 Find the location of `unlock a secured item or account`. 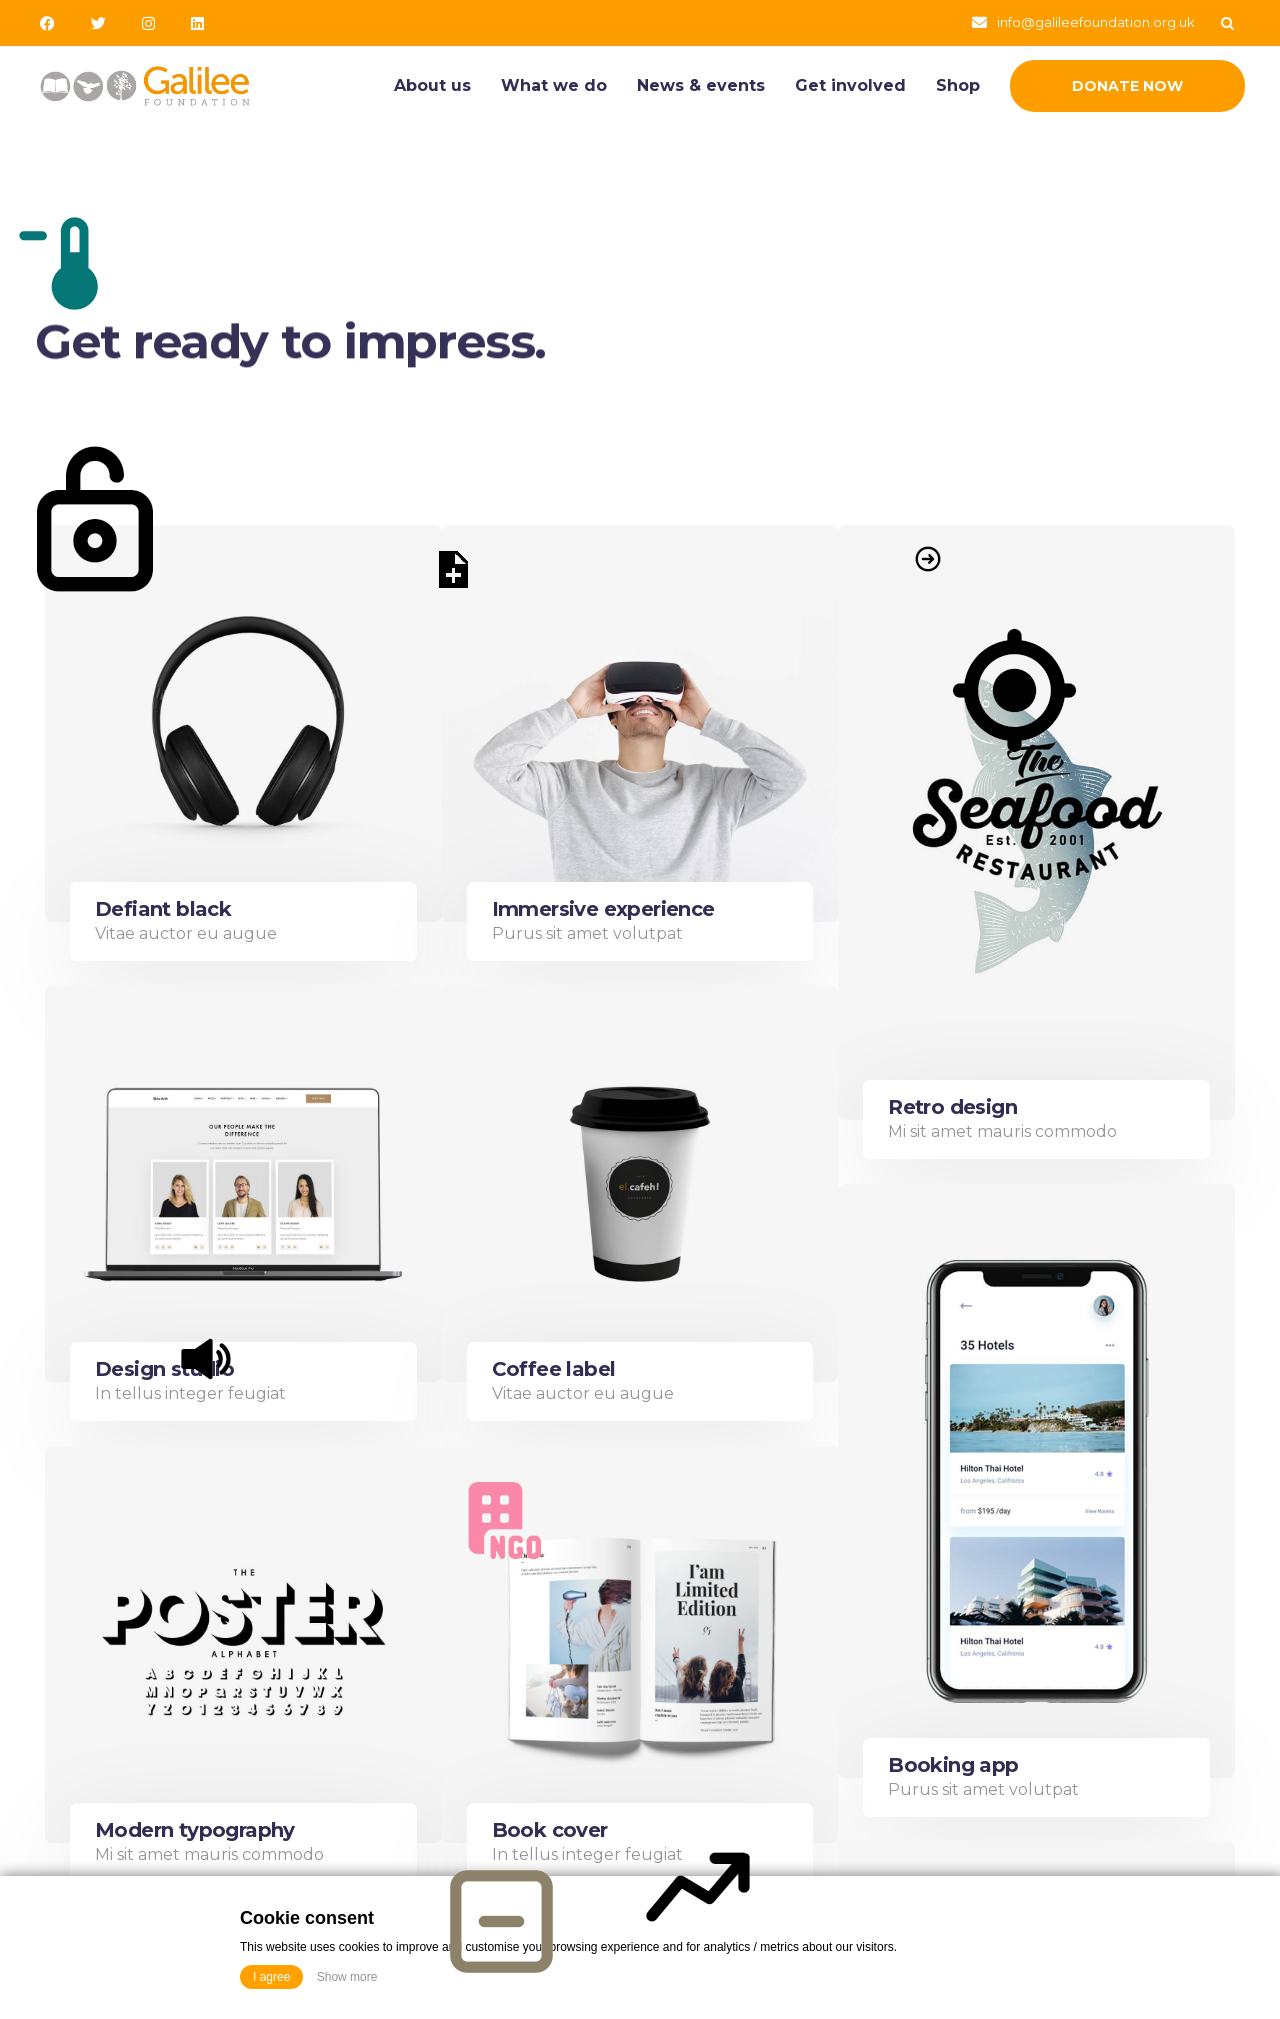

unlock a secured item or account is located at coordinates (95, 519).